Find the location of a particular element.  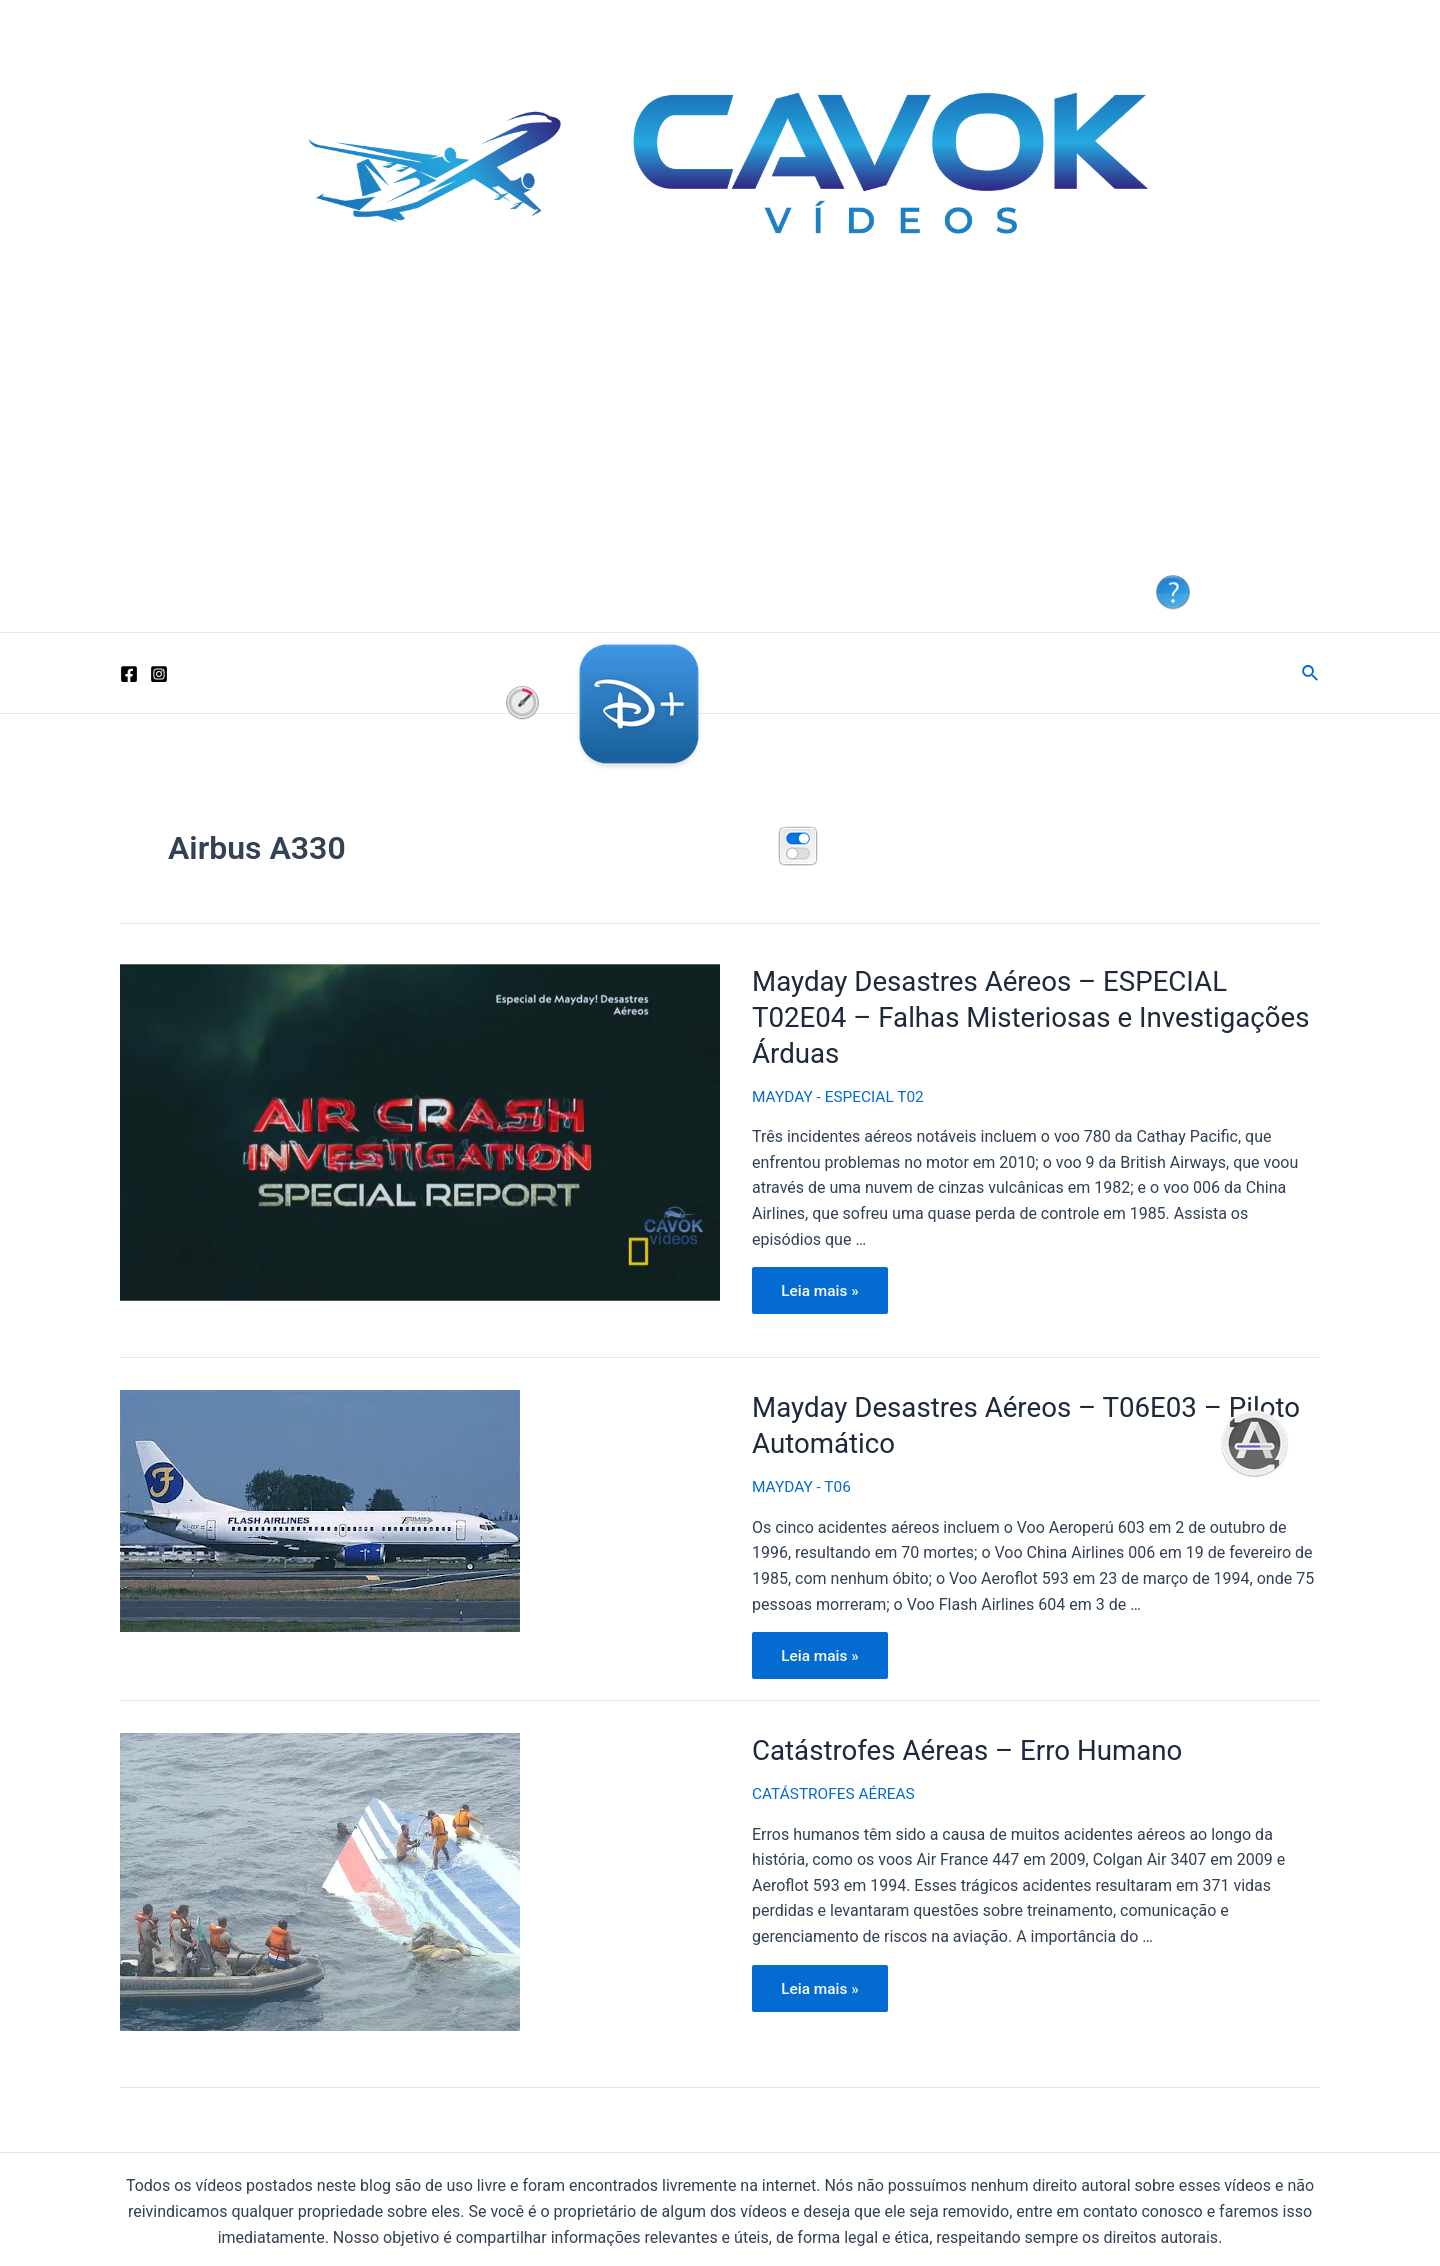

open software updater to check for system updates is located at coordinates (1254, 1443).